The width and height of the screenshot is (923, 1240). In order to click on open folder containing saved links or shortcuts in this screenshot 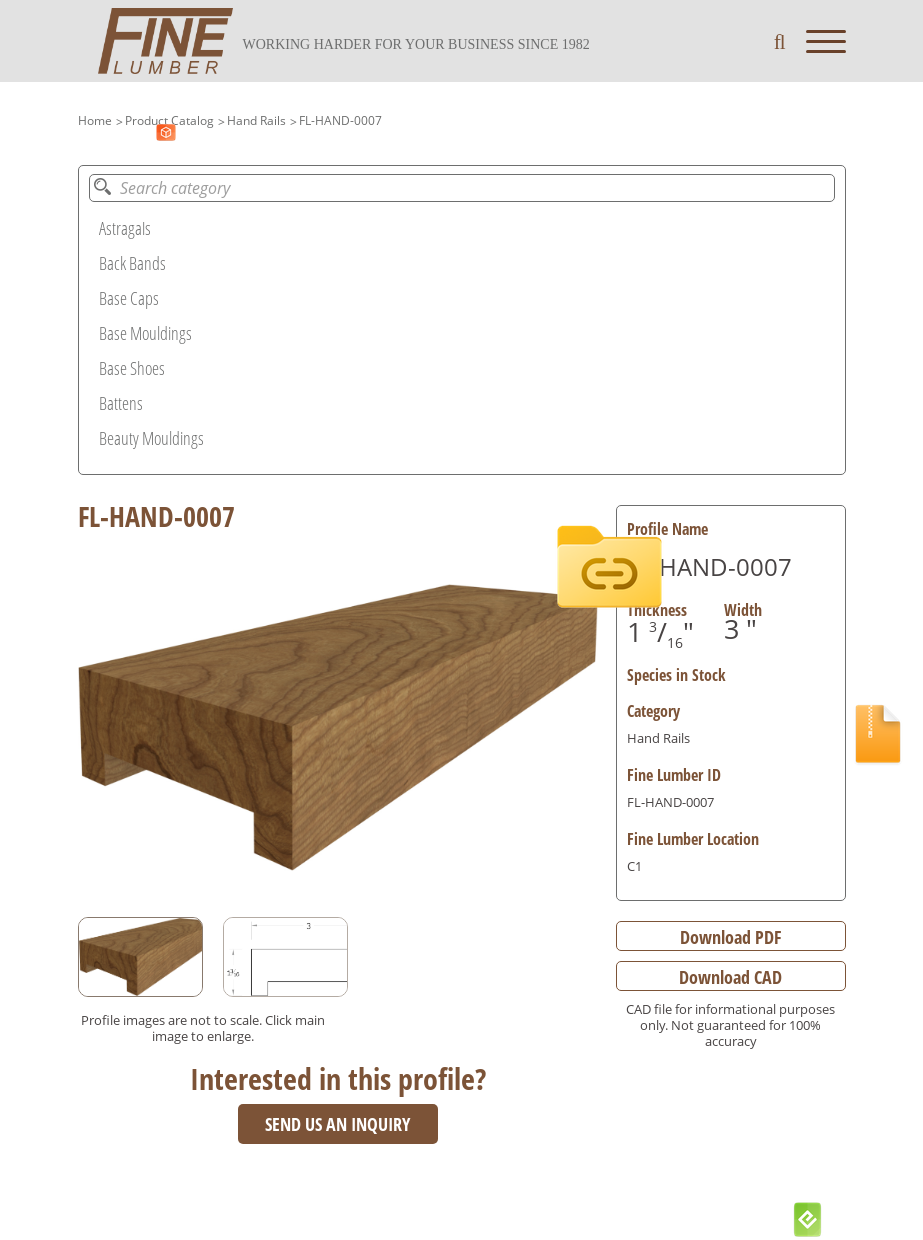, I will do `click(609, 569)`.